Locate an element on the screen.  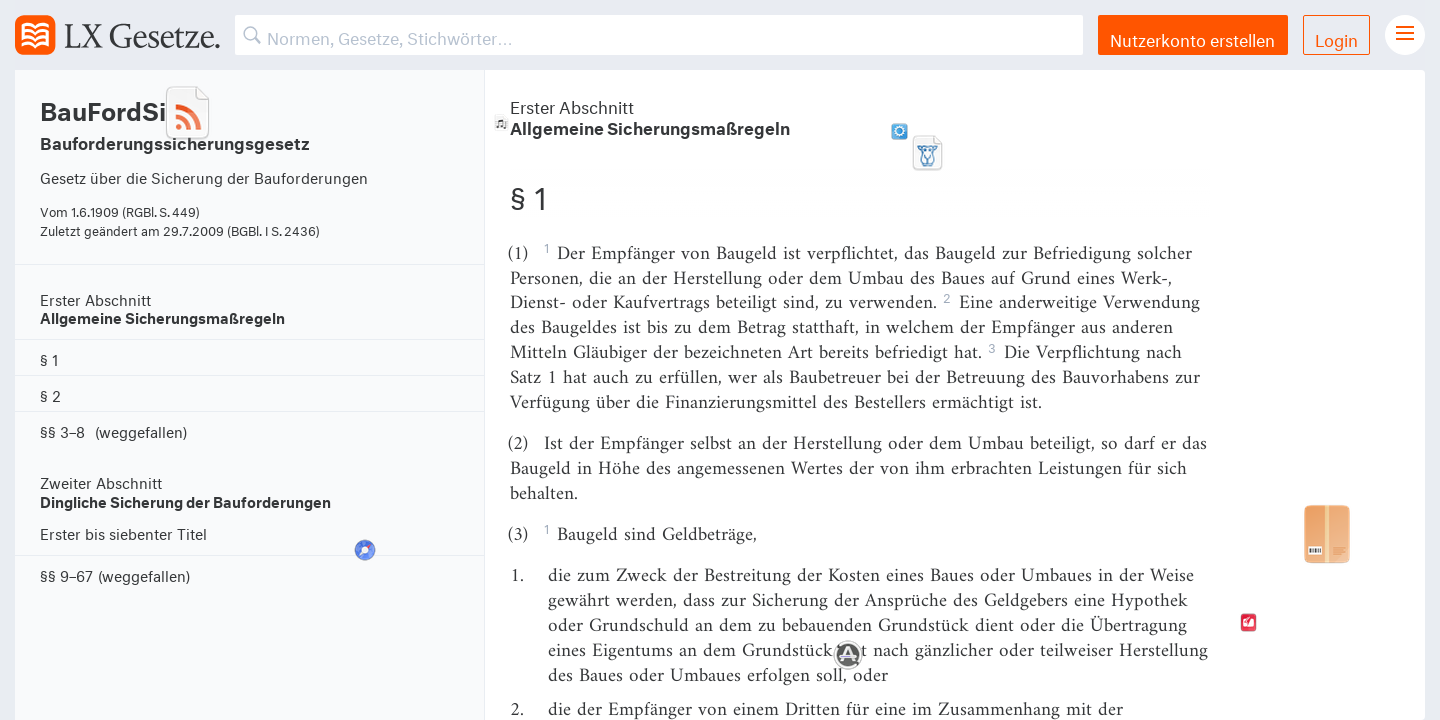
an RSS feed file or subscription document is located at coordinates (187, 112).